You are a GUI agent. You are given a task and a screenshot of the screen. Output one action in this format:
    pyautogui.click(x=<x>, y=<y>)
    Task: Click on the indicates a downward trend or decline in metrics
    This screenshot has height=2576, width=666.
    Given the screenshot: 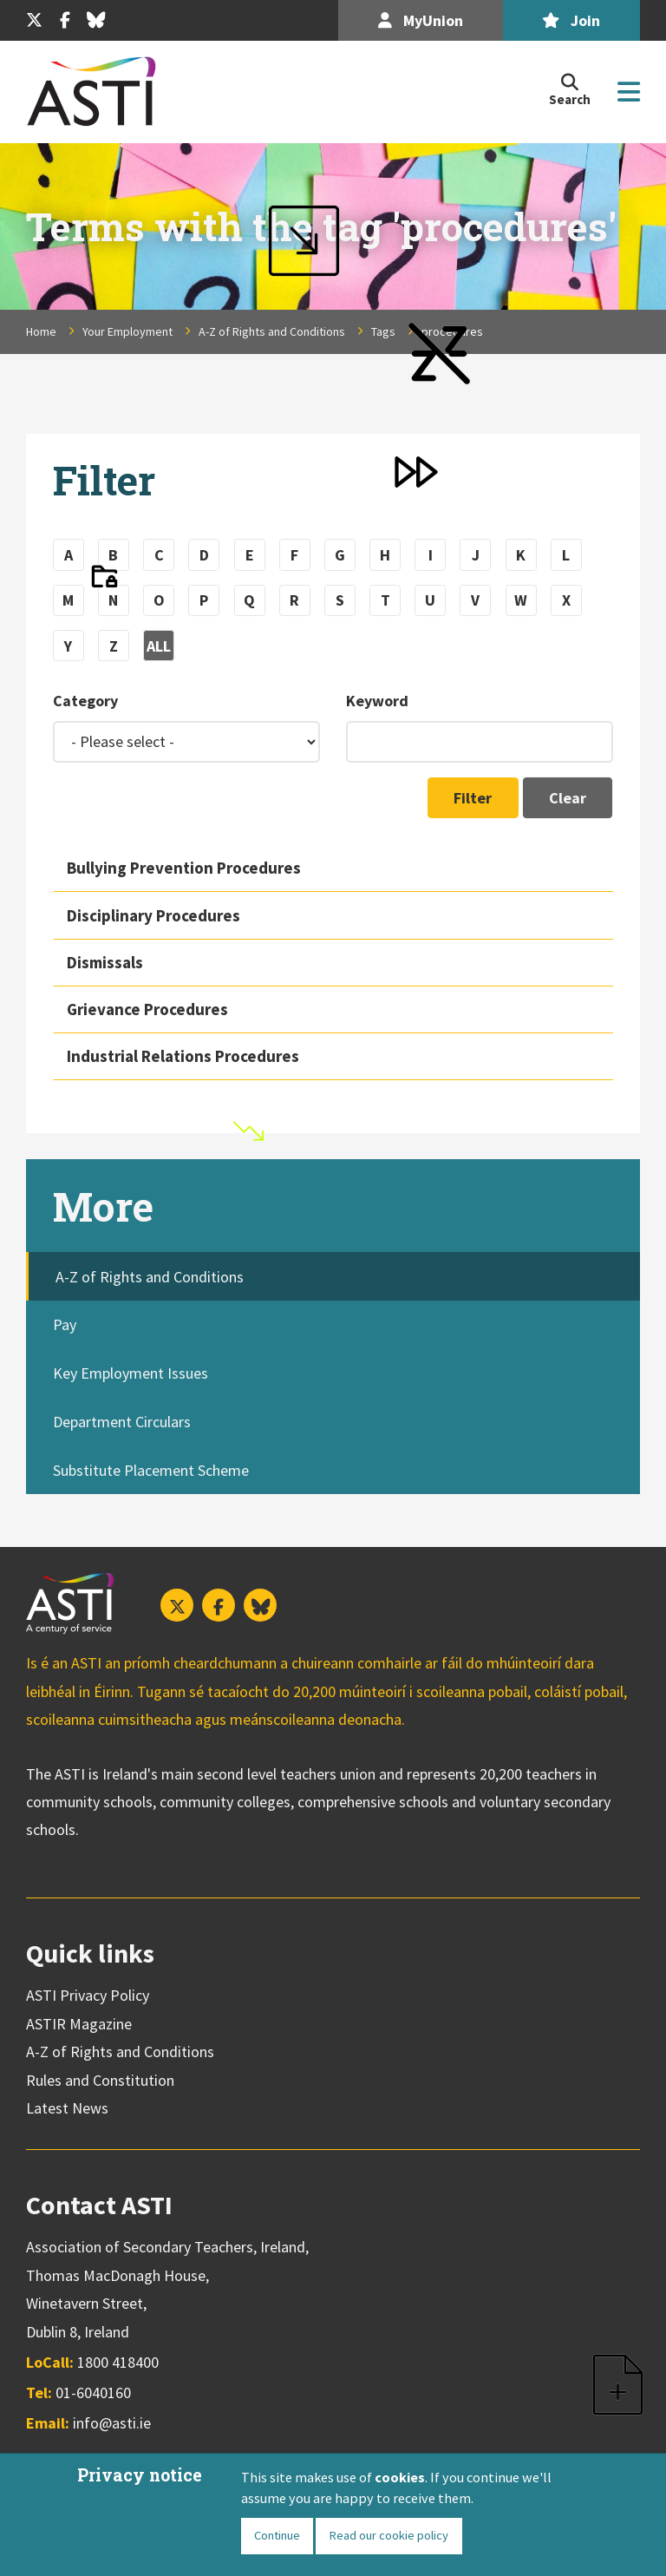 What is the action you would take?
    pyautogui.click(x=248, y=1131)
    